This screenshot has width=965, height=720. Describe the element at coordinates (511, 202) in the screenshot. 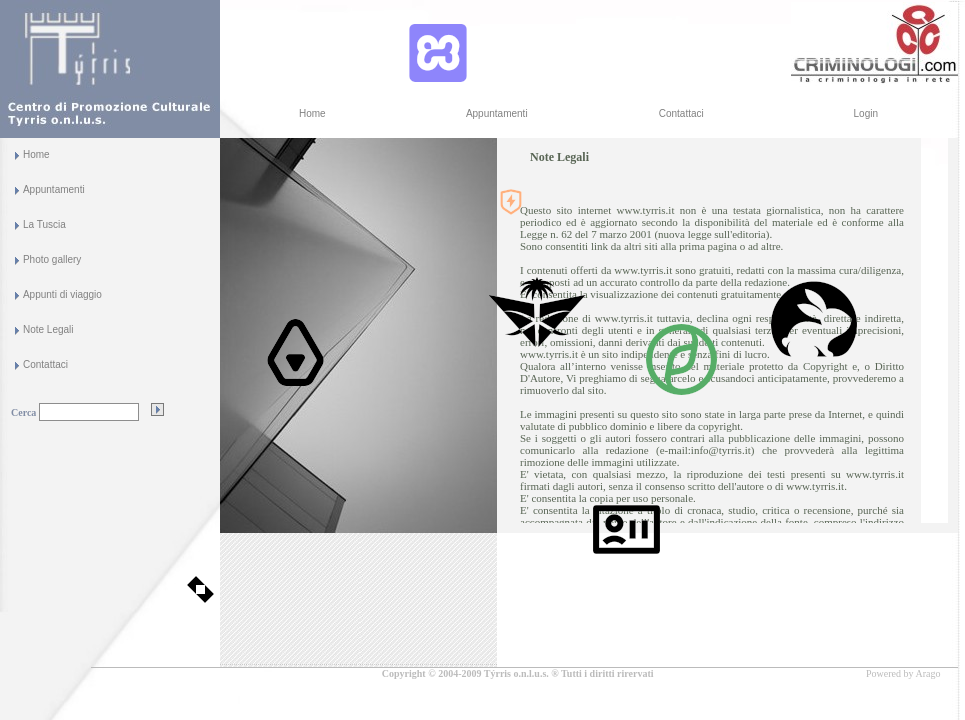

I see `enable fast security scan` at that location.